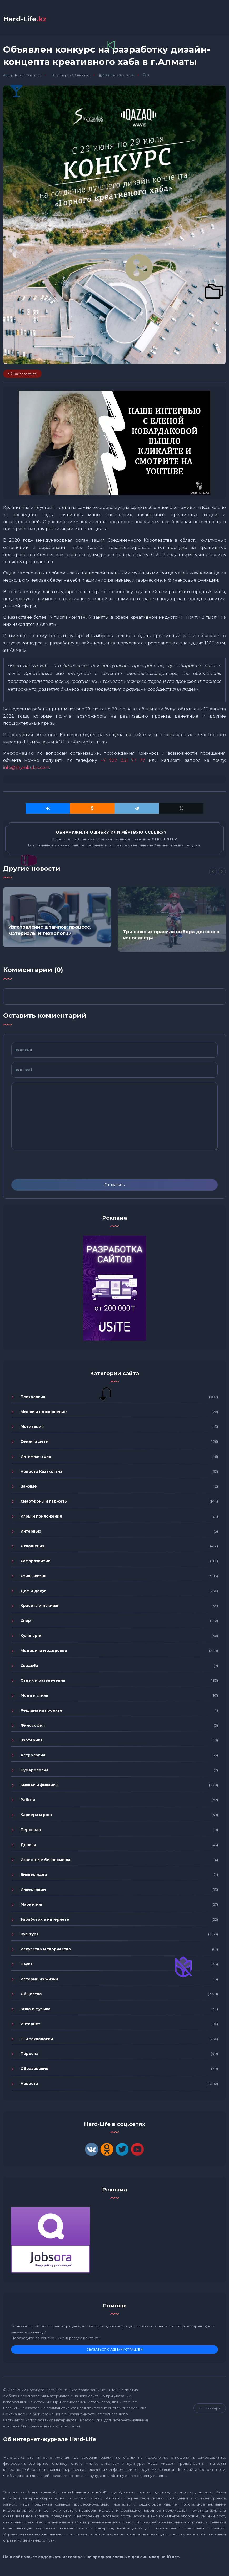 The width and height of the screenshot is (229, 2576). I want to click on indicates gluten-free or grain-free option, so click(183, 1967).